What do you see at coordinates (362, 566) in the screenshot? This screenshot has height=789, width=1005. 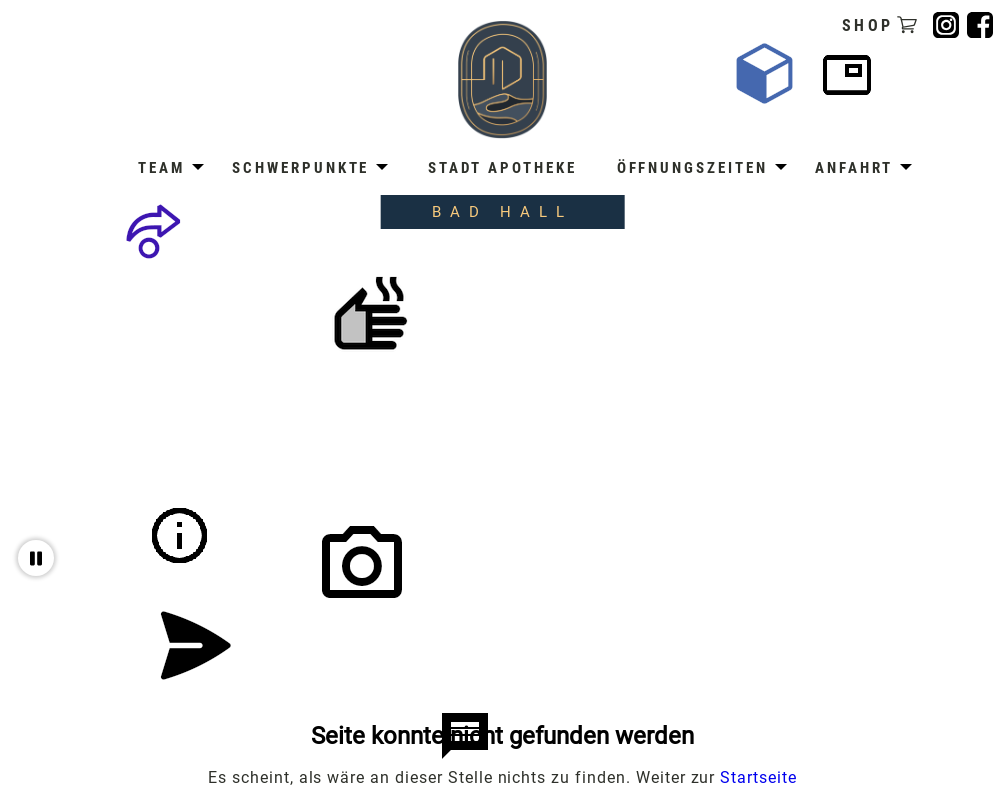 I see `take a photo` at bounding box center [362, 566].